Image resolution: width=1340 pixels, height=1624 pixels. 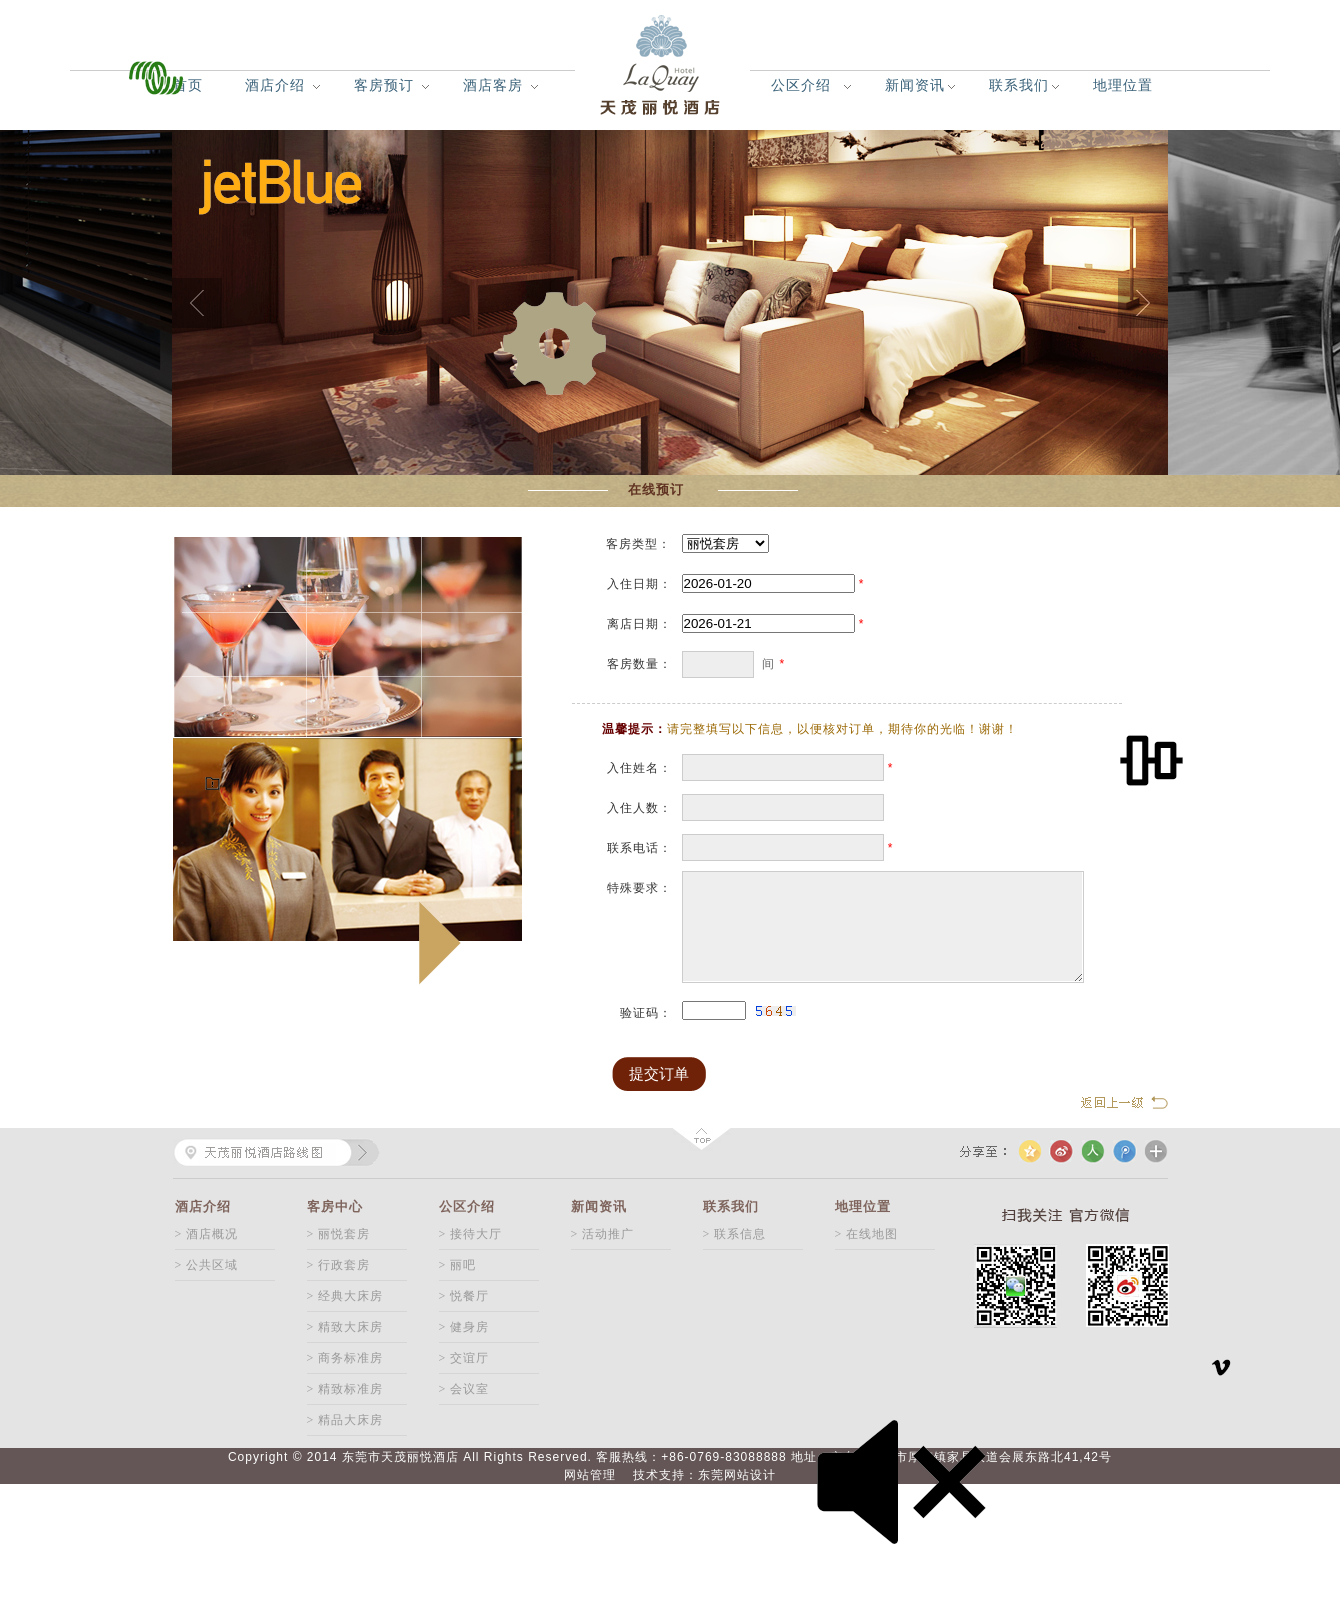 What do you see at coordinates (1151, 760) in the screenshot?
I see `align items to vertical center` at bounding box center [1151, 760].